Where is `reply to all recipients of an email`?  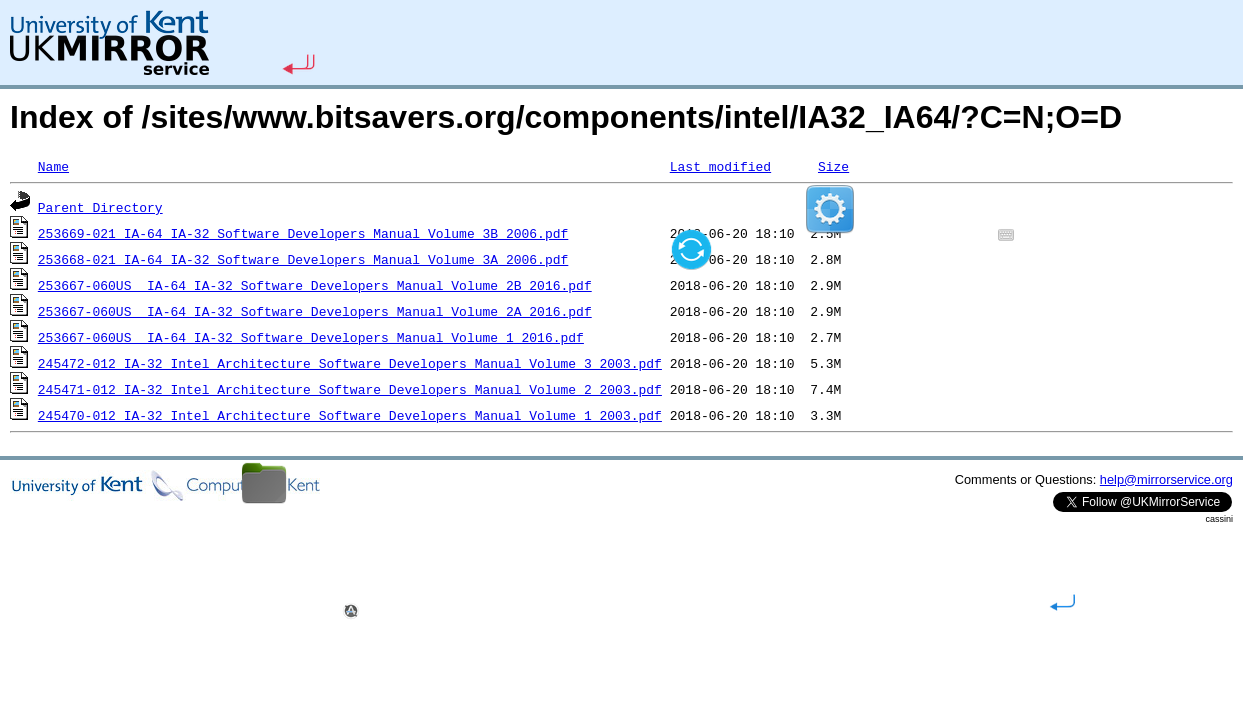 reply to all recipients of an email is located at coordinates (298, 62).